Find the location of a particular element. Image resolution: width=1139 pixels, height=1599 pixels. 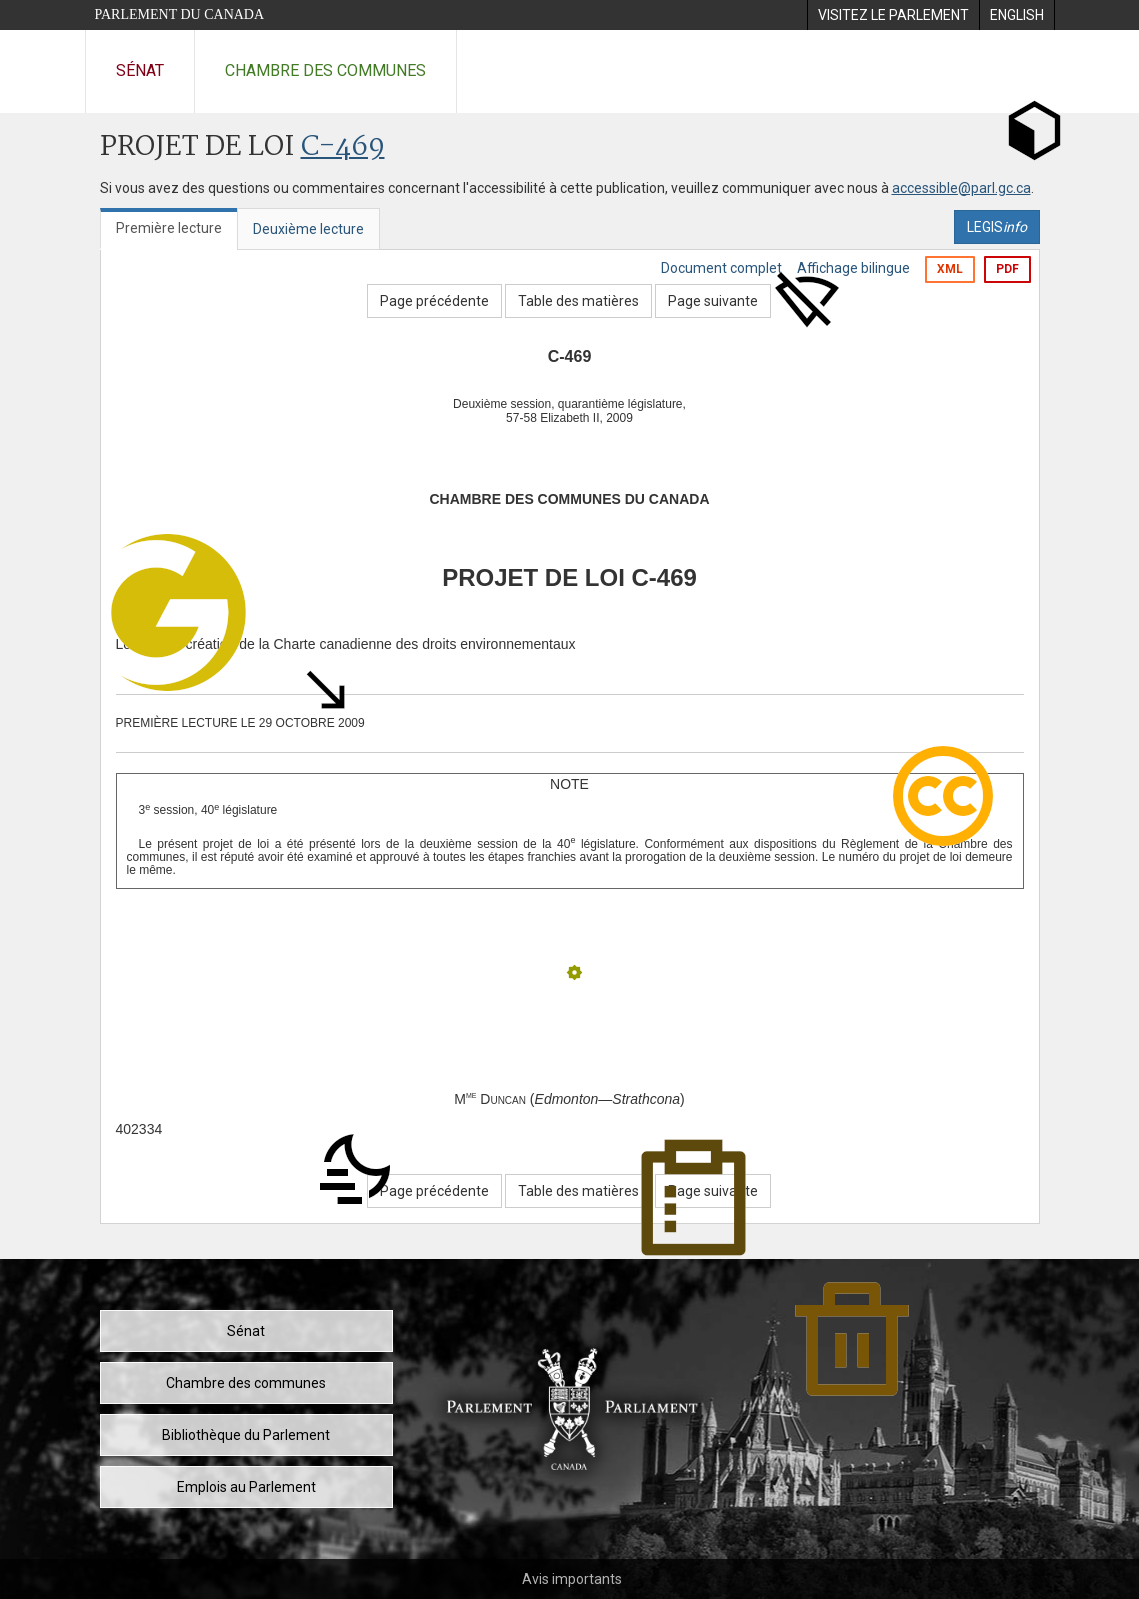

indicates foggy nighttime weather conditions is located at coordinates (355, 1169).